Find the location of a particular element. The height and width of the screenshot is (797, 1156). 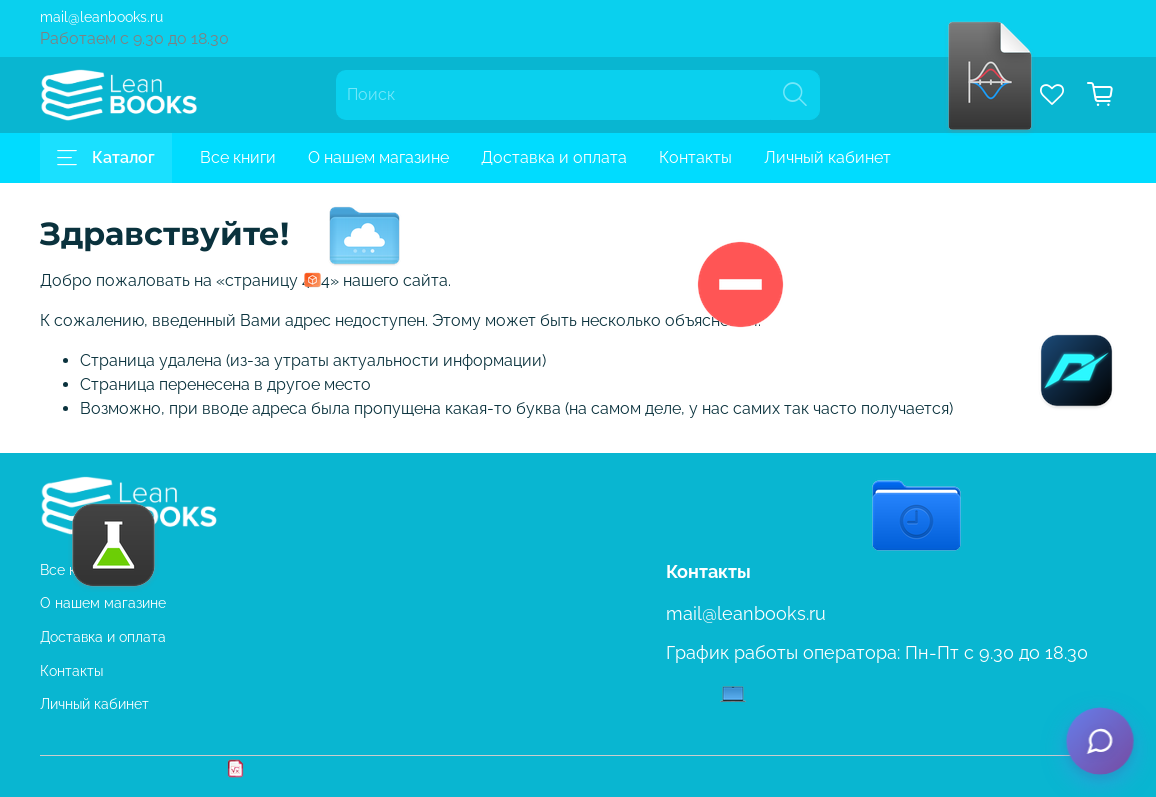

access cloud storage or remote file connections is located at coordinates (364, 235).